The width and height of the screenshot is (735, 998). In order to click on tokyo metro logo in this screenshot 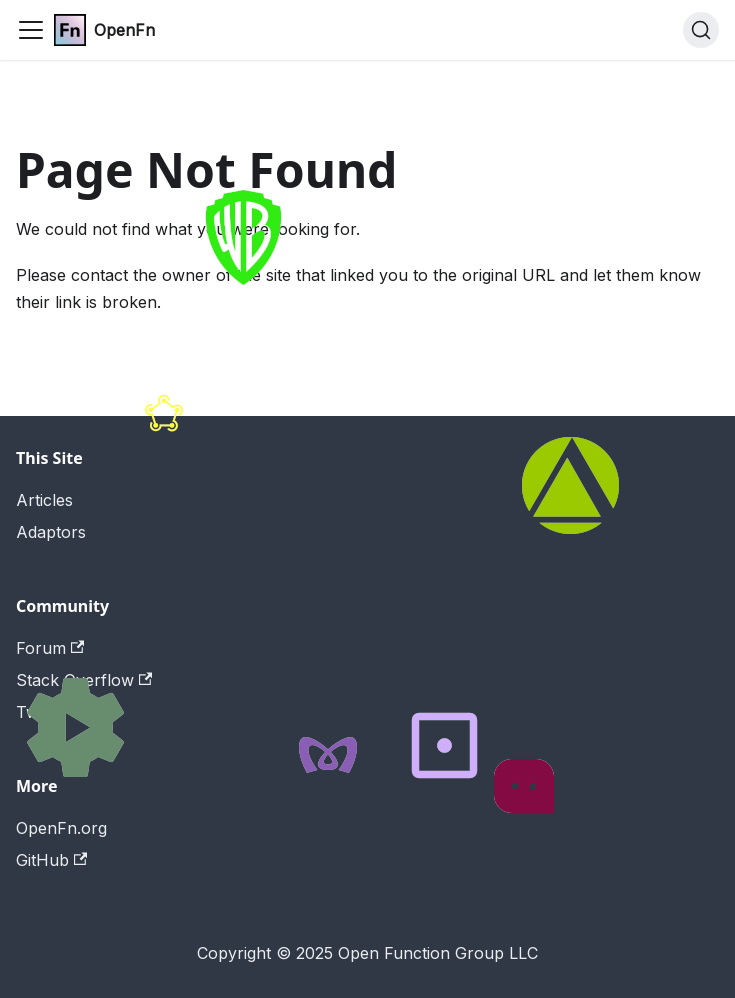, I will do `click(328, 755)`.